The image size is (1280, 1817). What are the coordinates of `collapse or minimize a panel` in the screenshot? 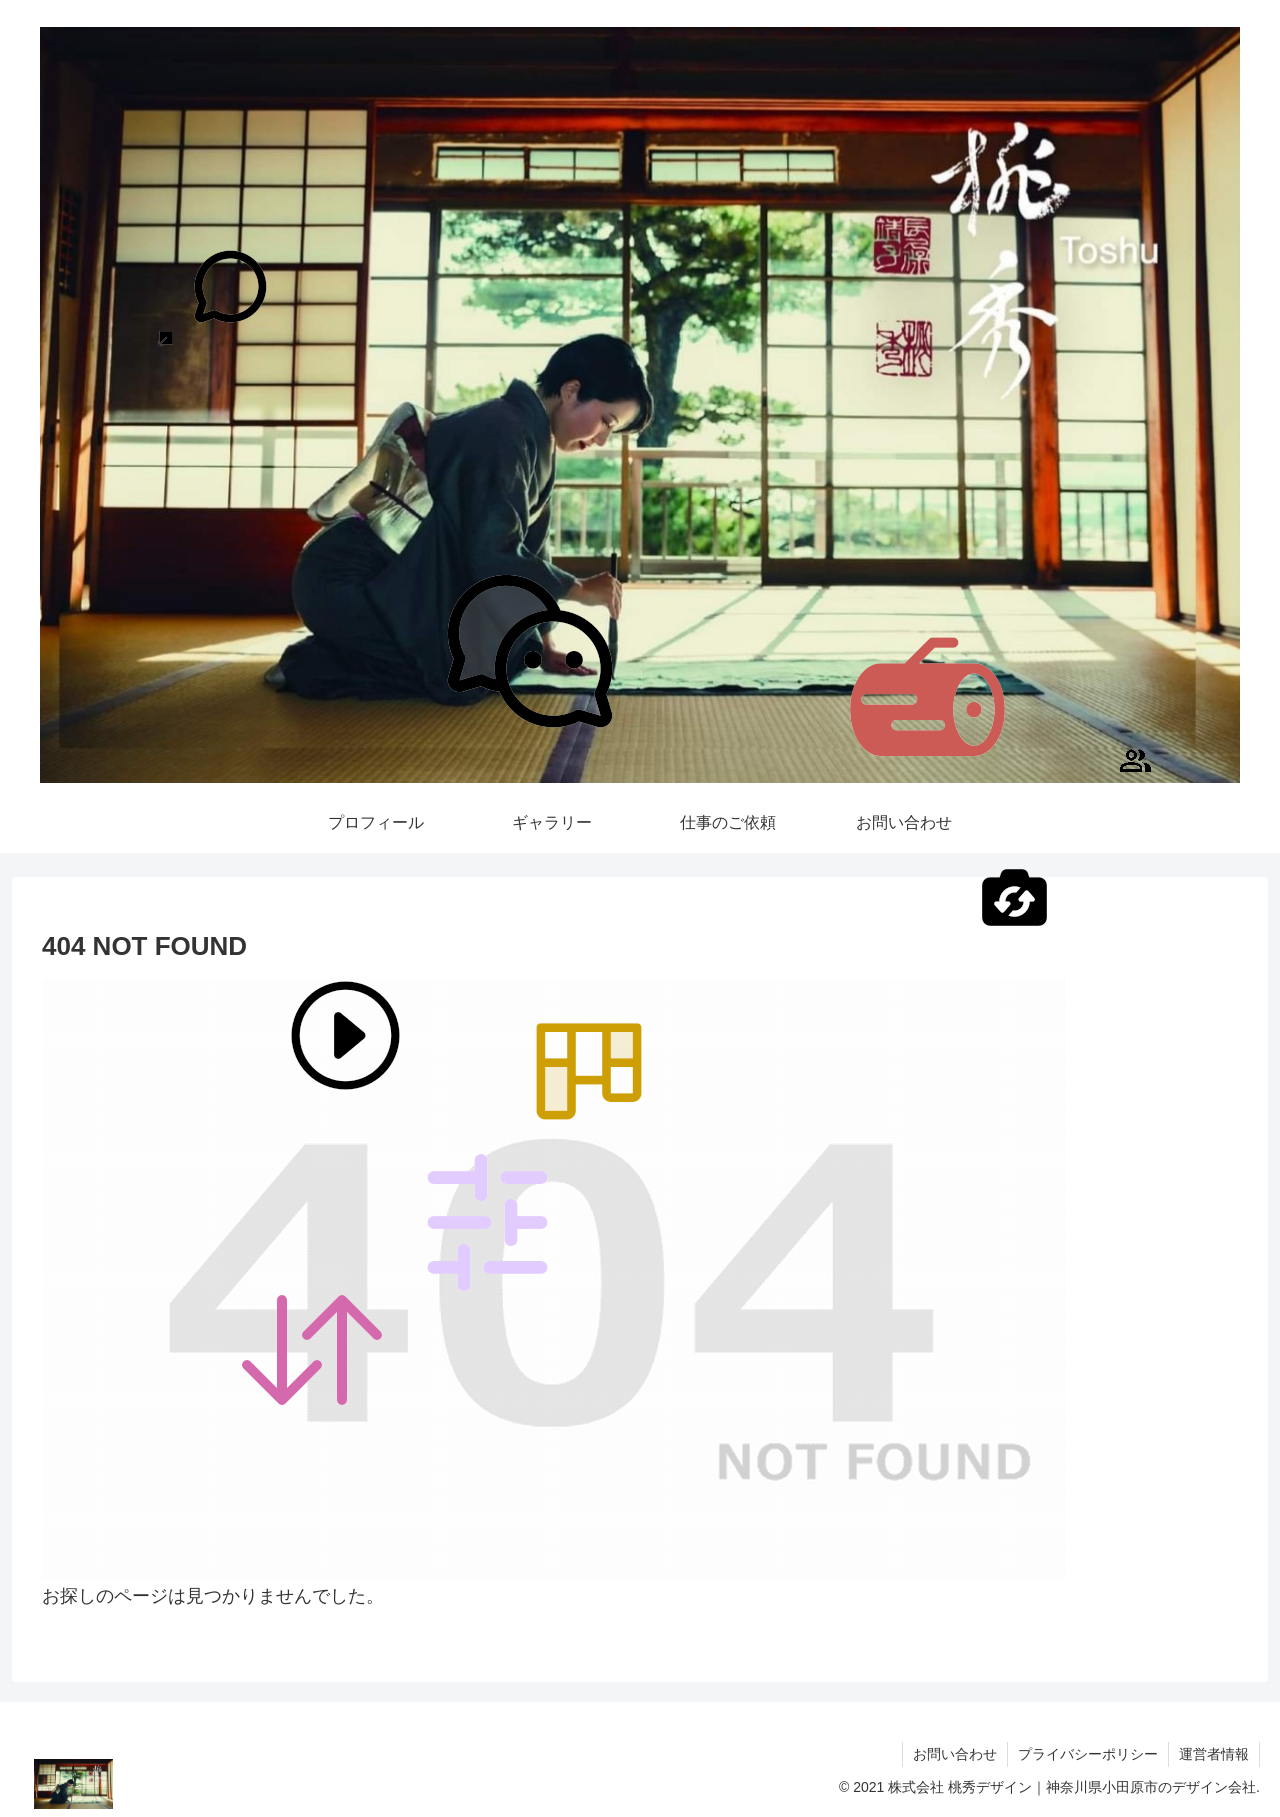 It's located at (165, 339).